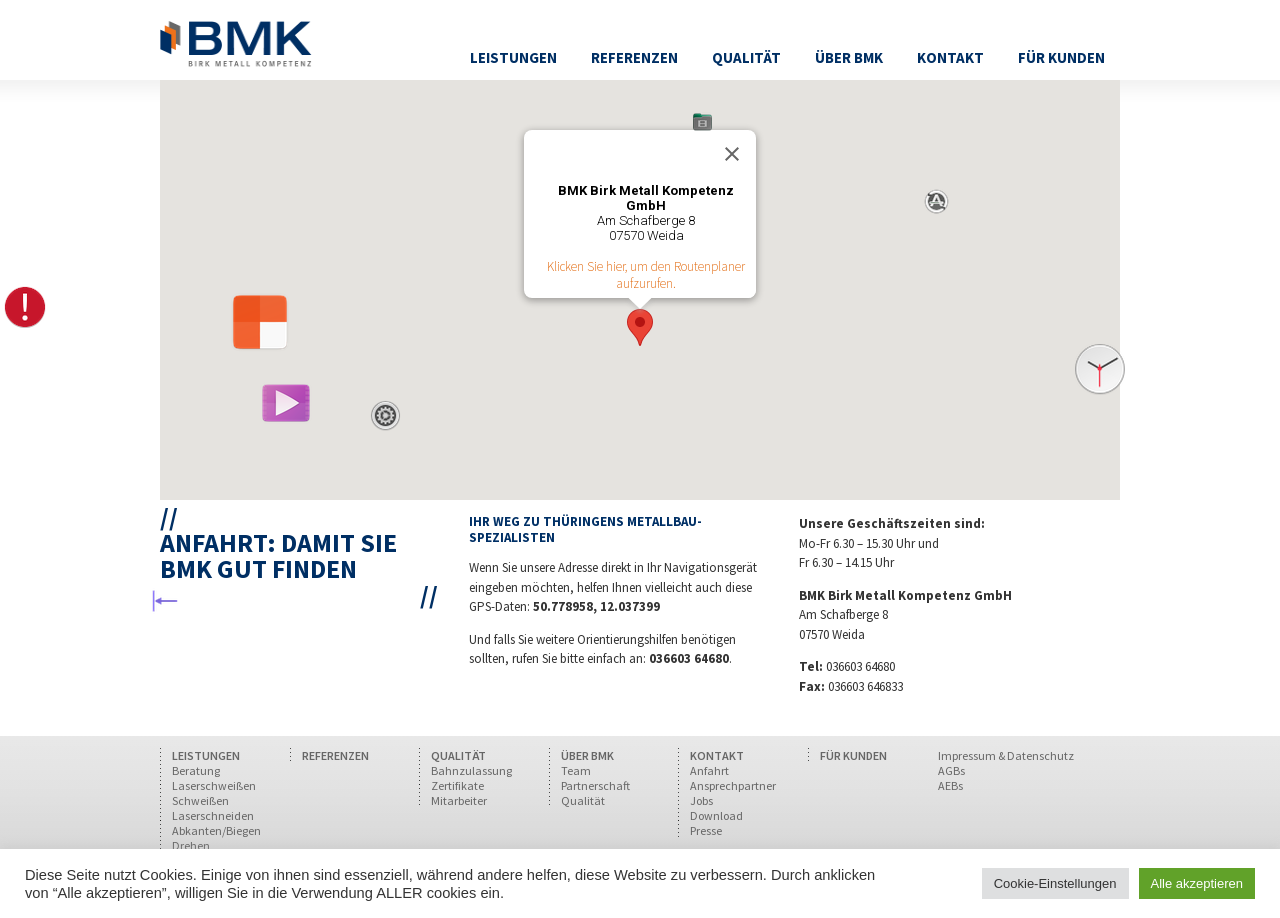 Image resolution: width=1280 pixels, height=918 pixels. I want to click on view or edit document properties, so click(385, 415).